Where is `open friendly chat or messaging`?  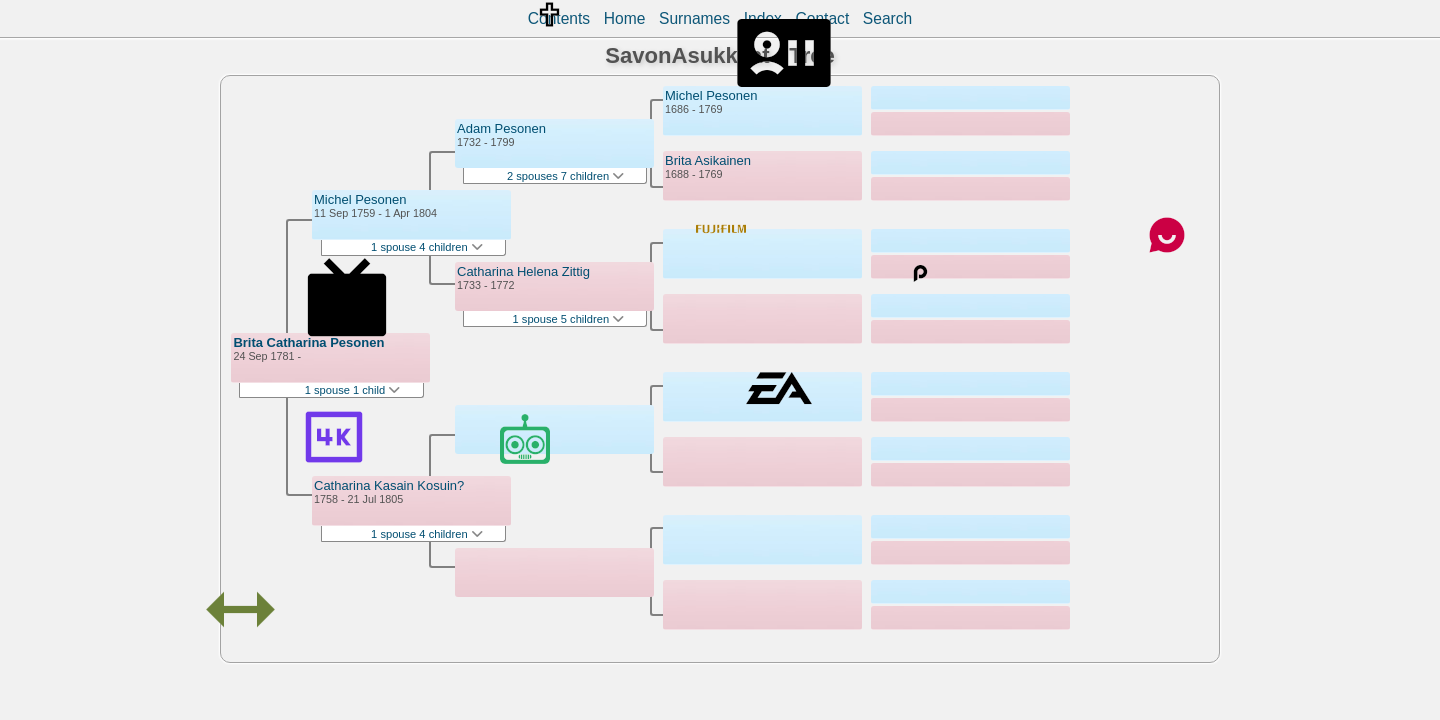 open friendly chat or messaging is located at coordinates (1167, 235).